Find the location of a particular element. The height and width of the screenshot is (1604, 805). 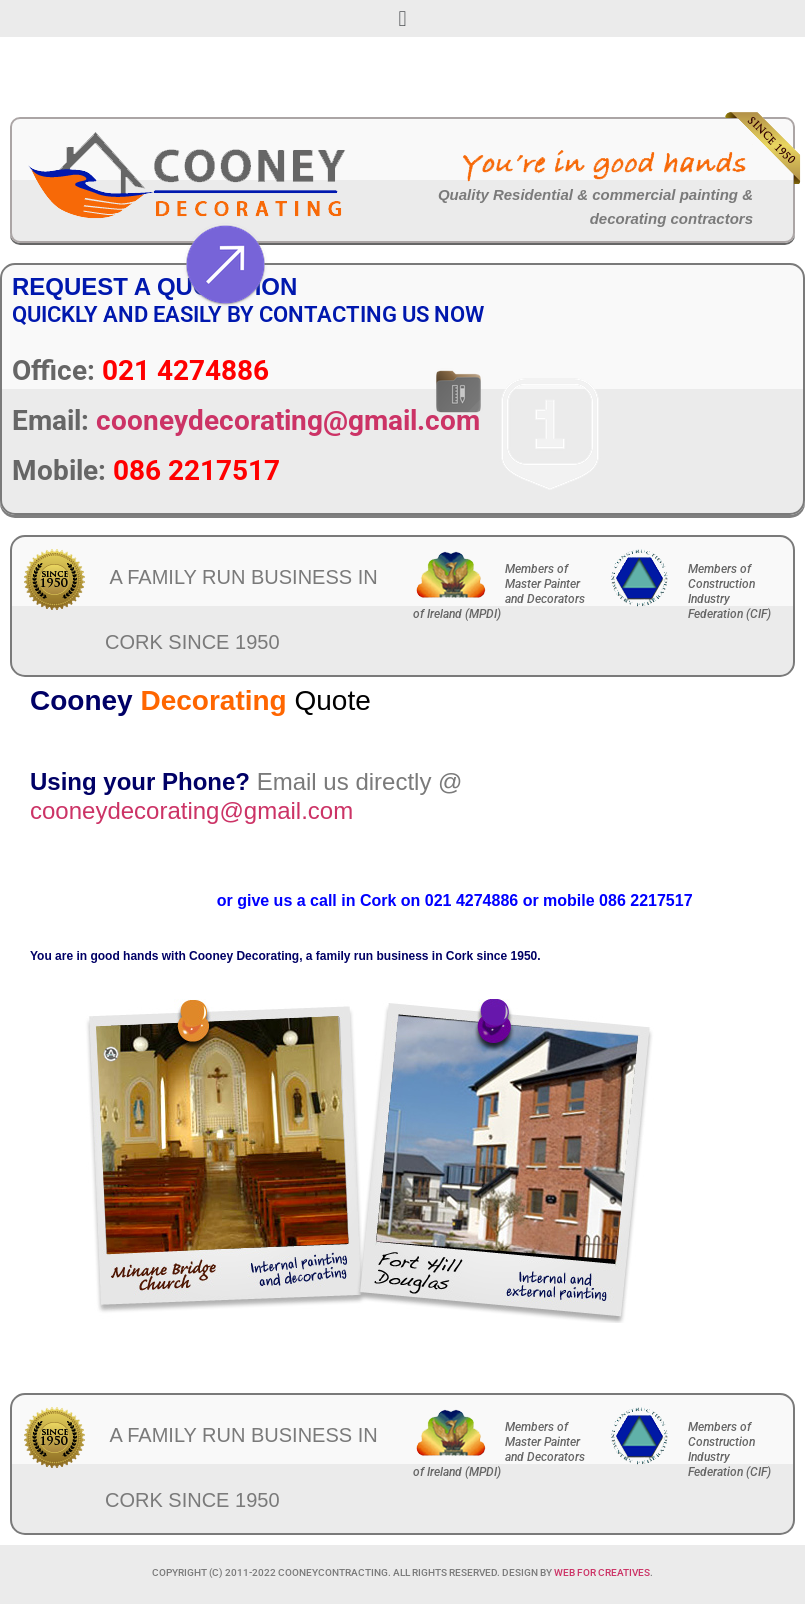

indicates num lock is enabled is located at coordinates (550, 434).